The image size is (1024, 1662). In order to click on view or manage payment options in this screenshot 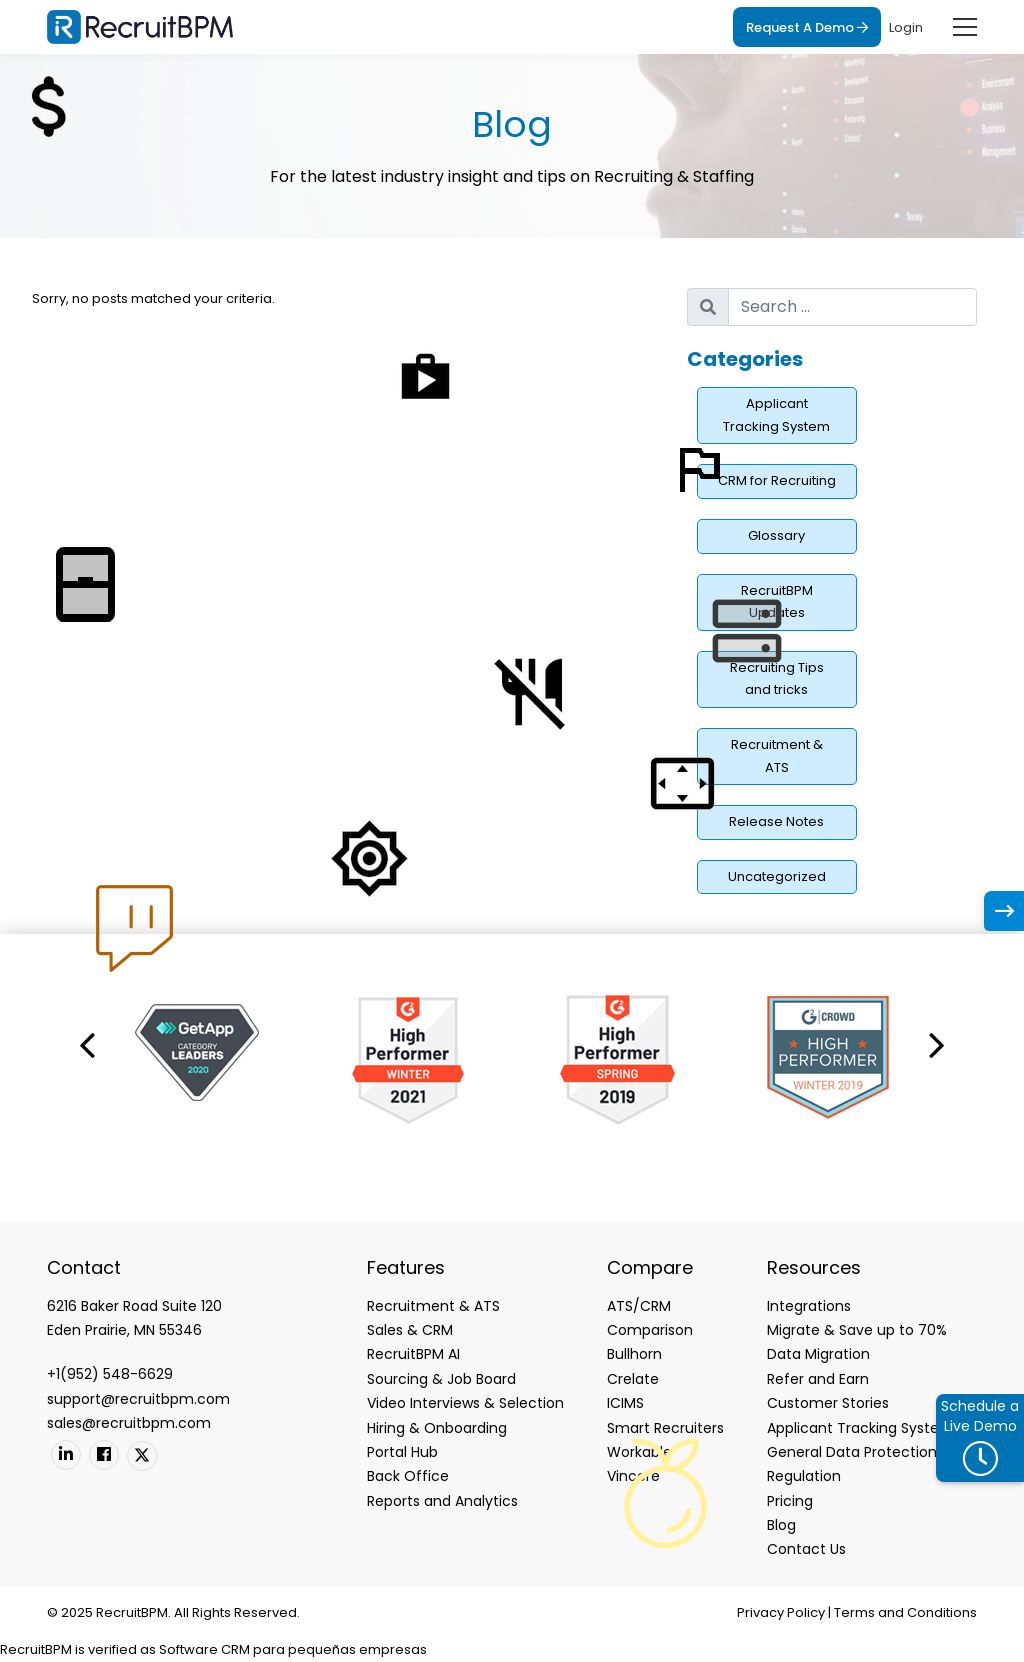, I will do `click(50, 106)`.